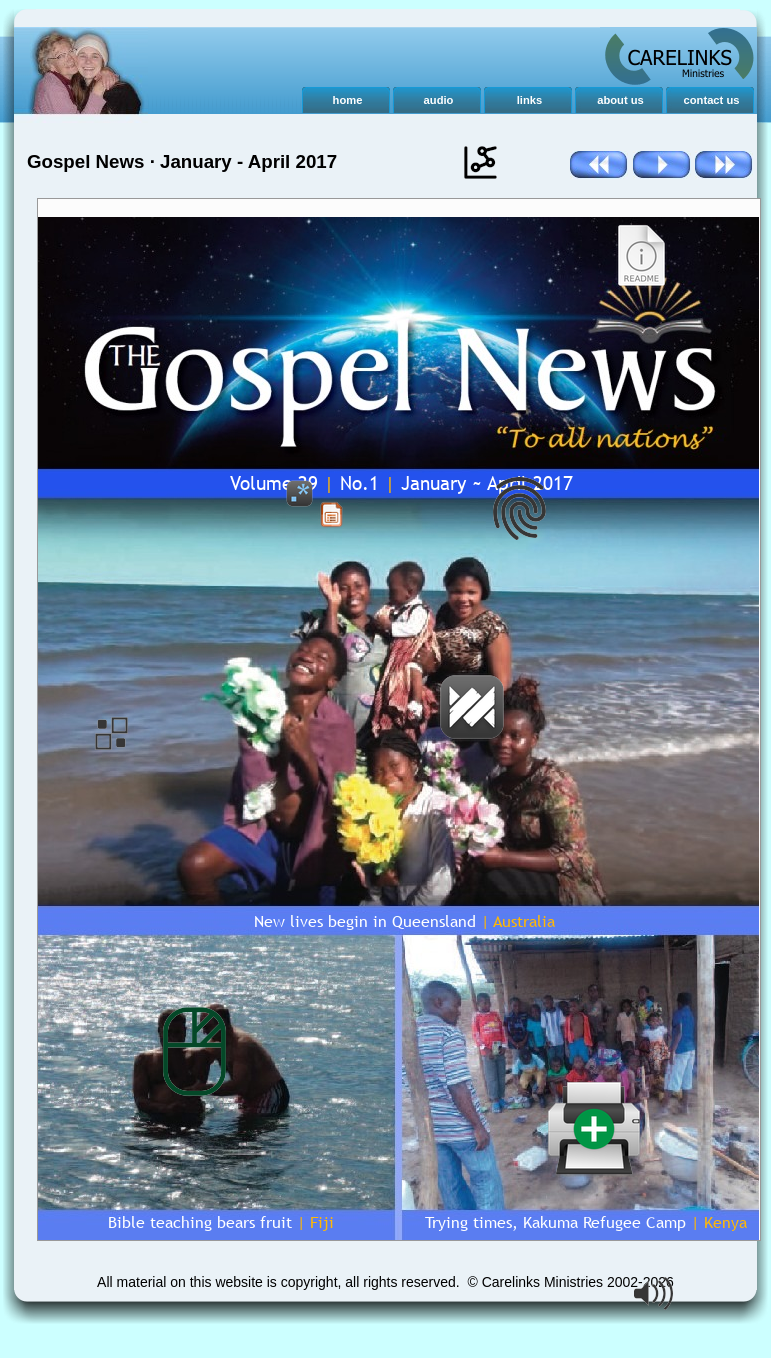  What do you see at coordinates (299, 493) in the screenshot?
I see `open regexr app for testing regular expressions` at bounding box center [299, 493].